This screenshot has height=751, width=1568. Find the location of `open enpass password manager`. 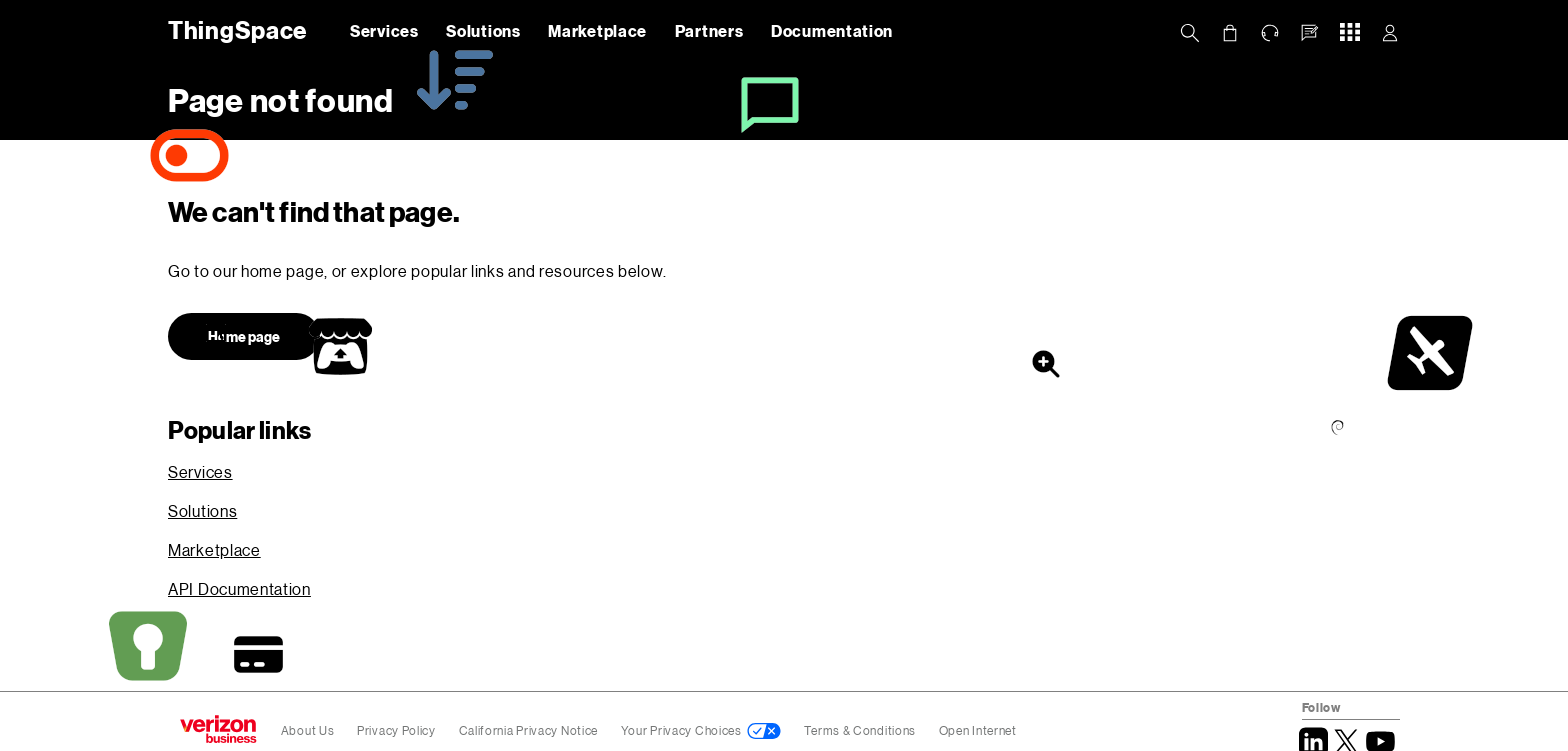

open enpass password manager is located at coordinates (148, 646).